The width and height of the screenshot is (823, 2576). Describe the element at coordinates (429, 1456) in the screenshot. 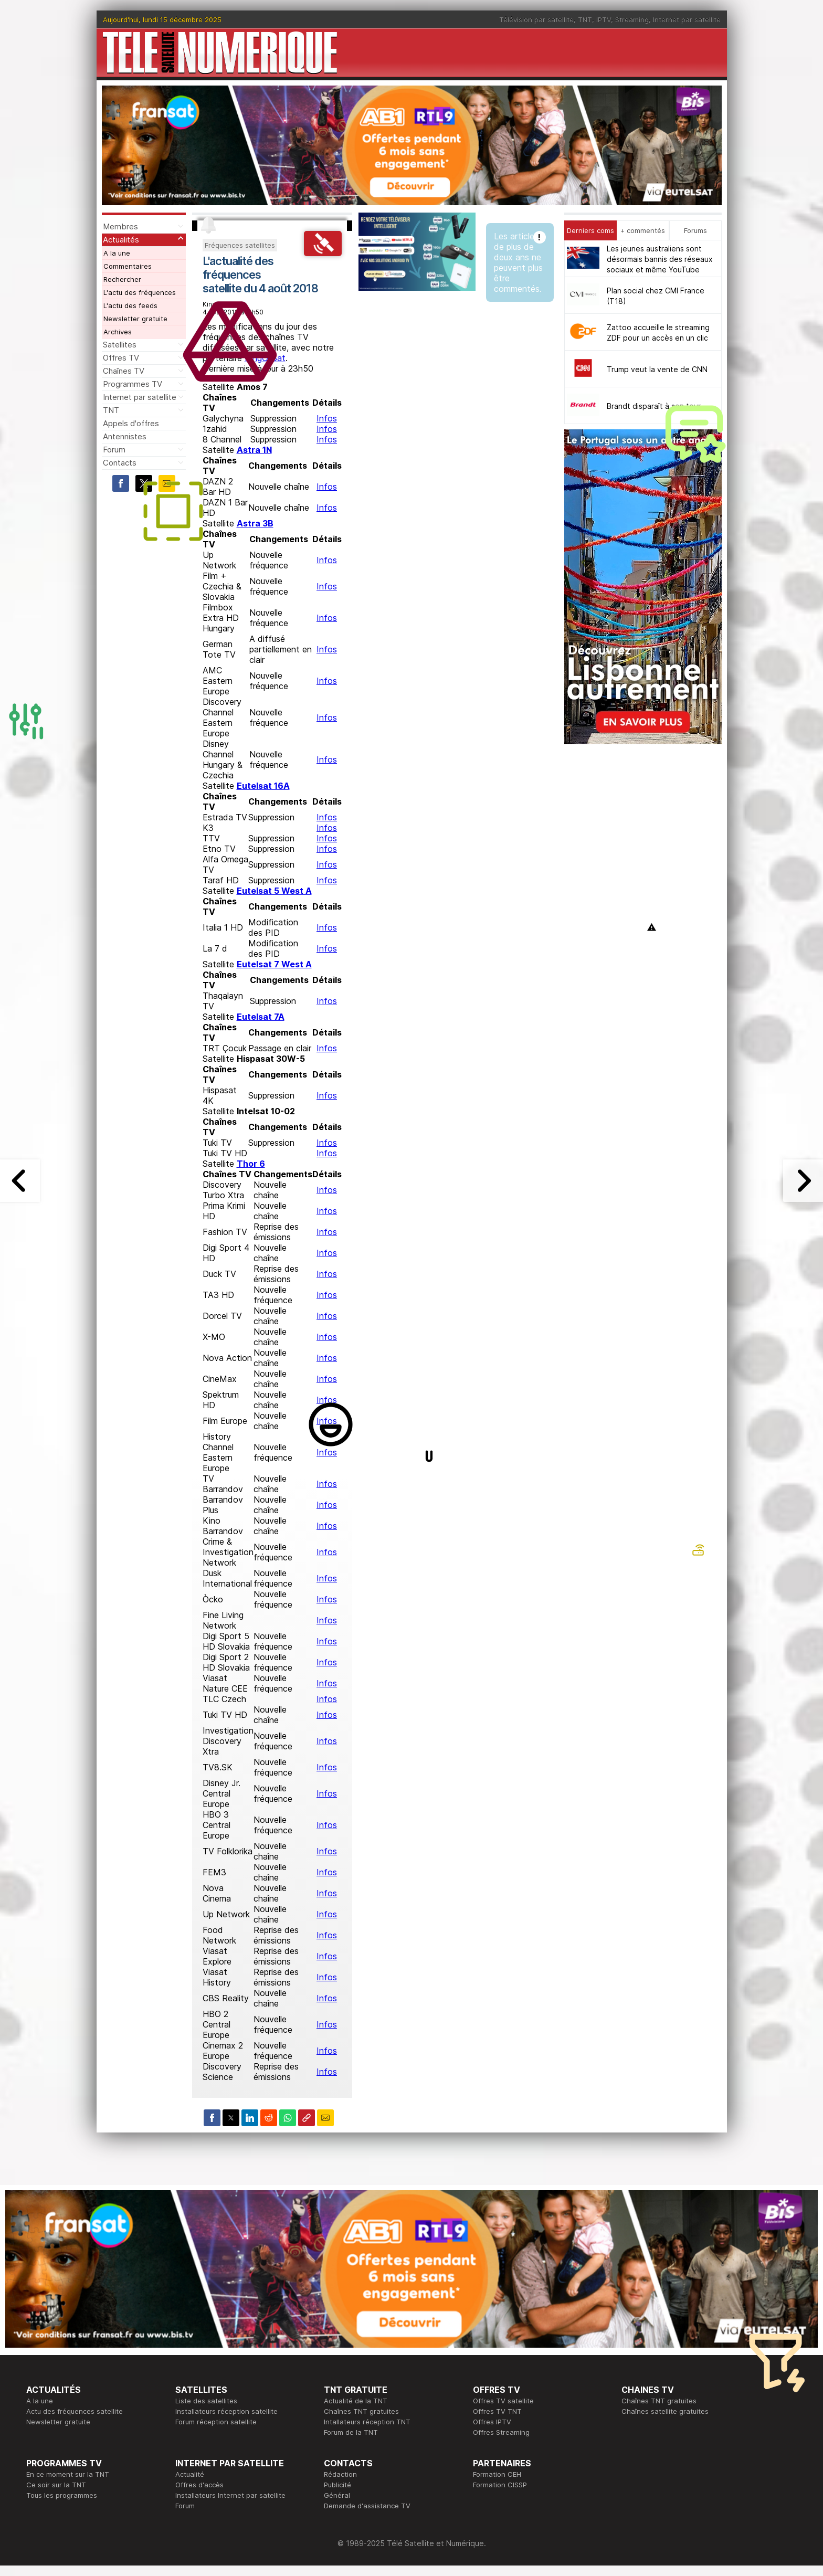

I see `indicates an item starting with the letter u` at that location.